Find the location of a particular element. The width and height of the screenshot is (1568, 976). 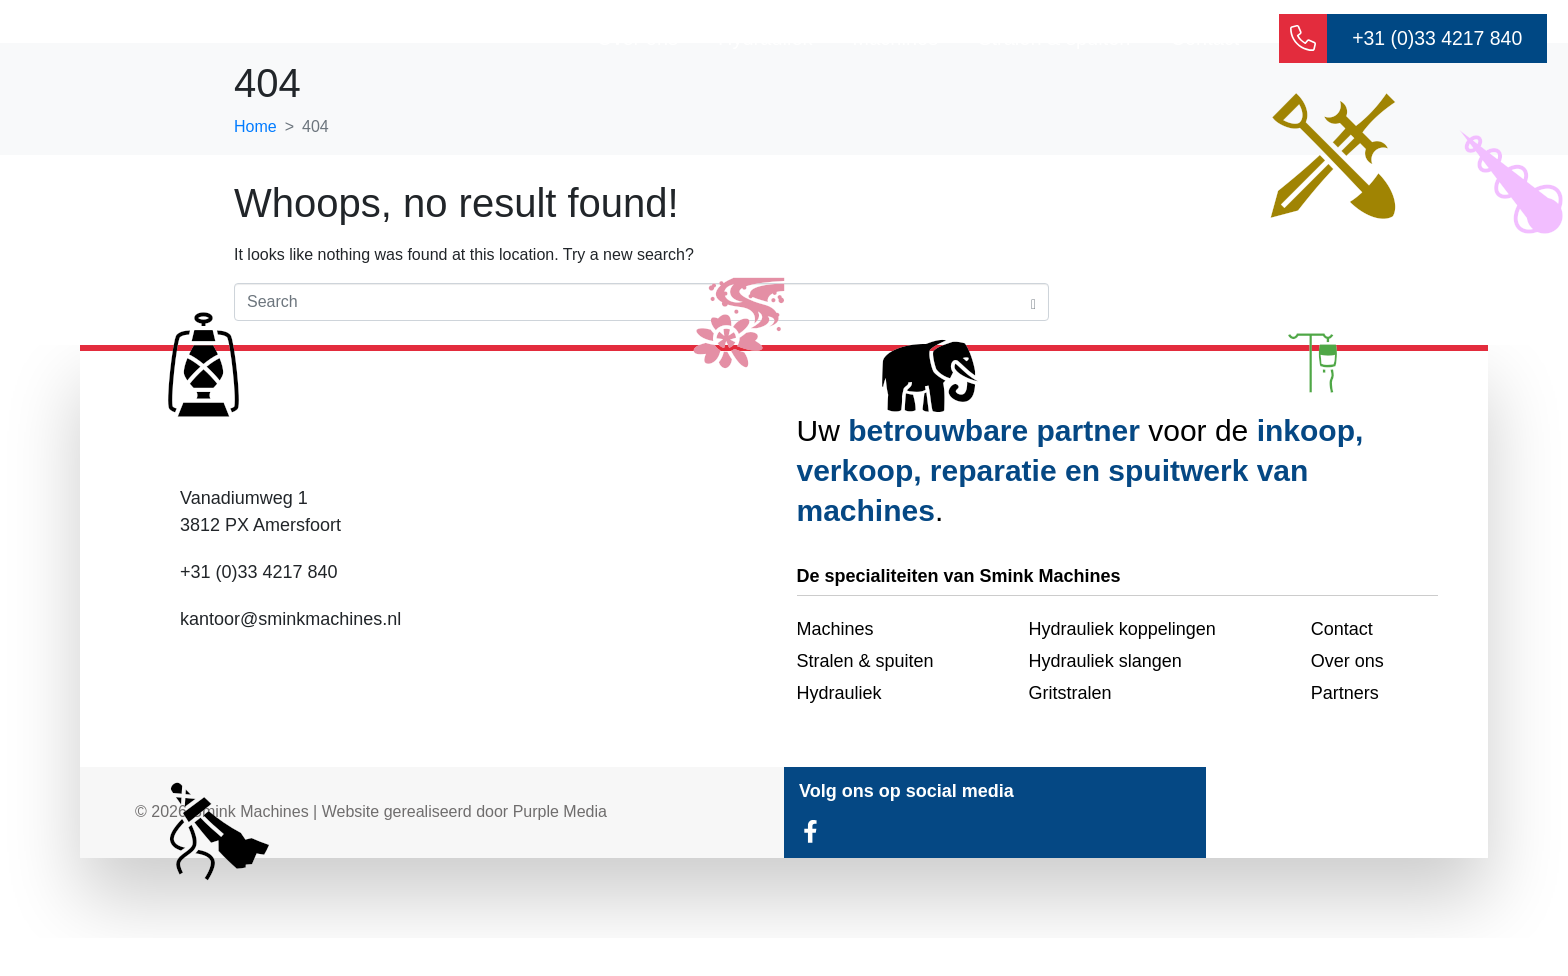

access combat or adventure tools is located at coordinates (1333, 156).